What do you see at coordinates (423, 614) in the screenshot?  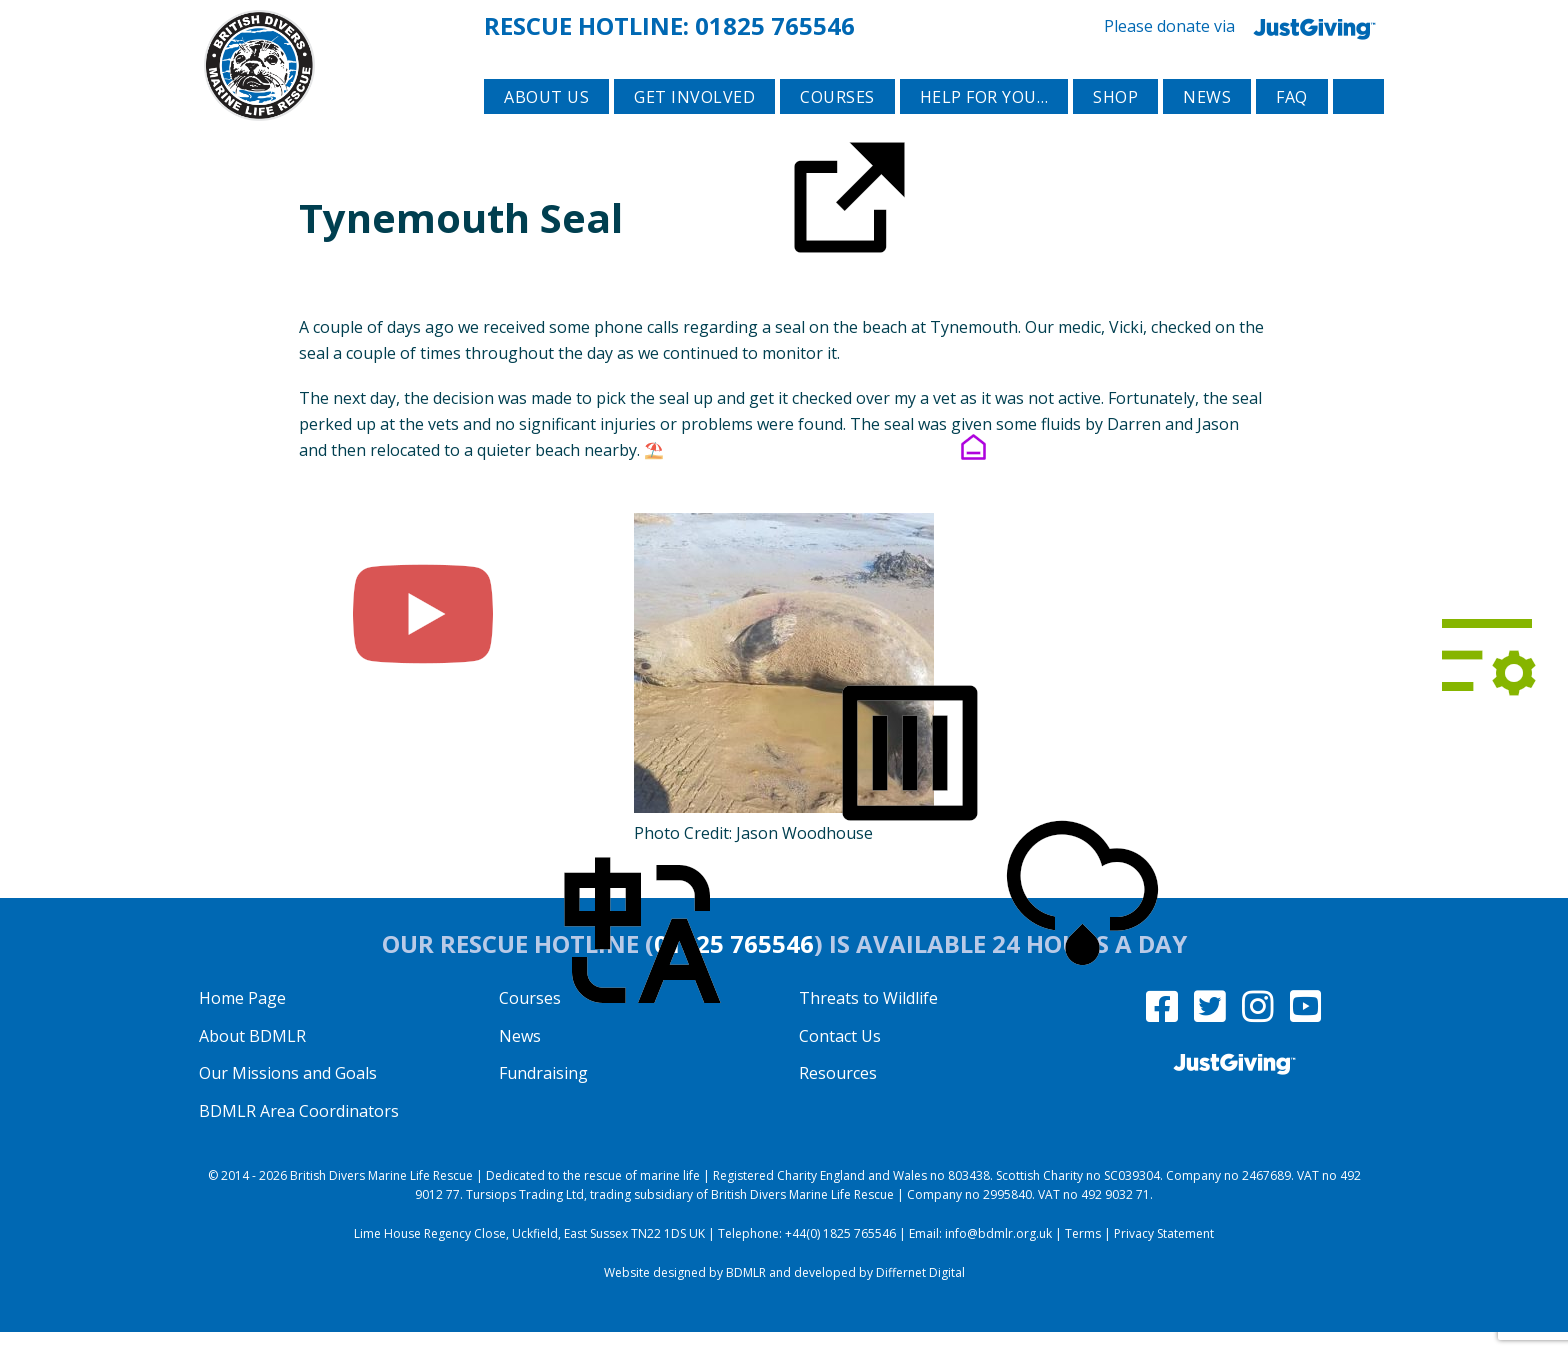 I see `open YouTube app` at bounding box center [423, 614].